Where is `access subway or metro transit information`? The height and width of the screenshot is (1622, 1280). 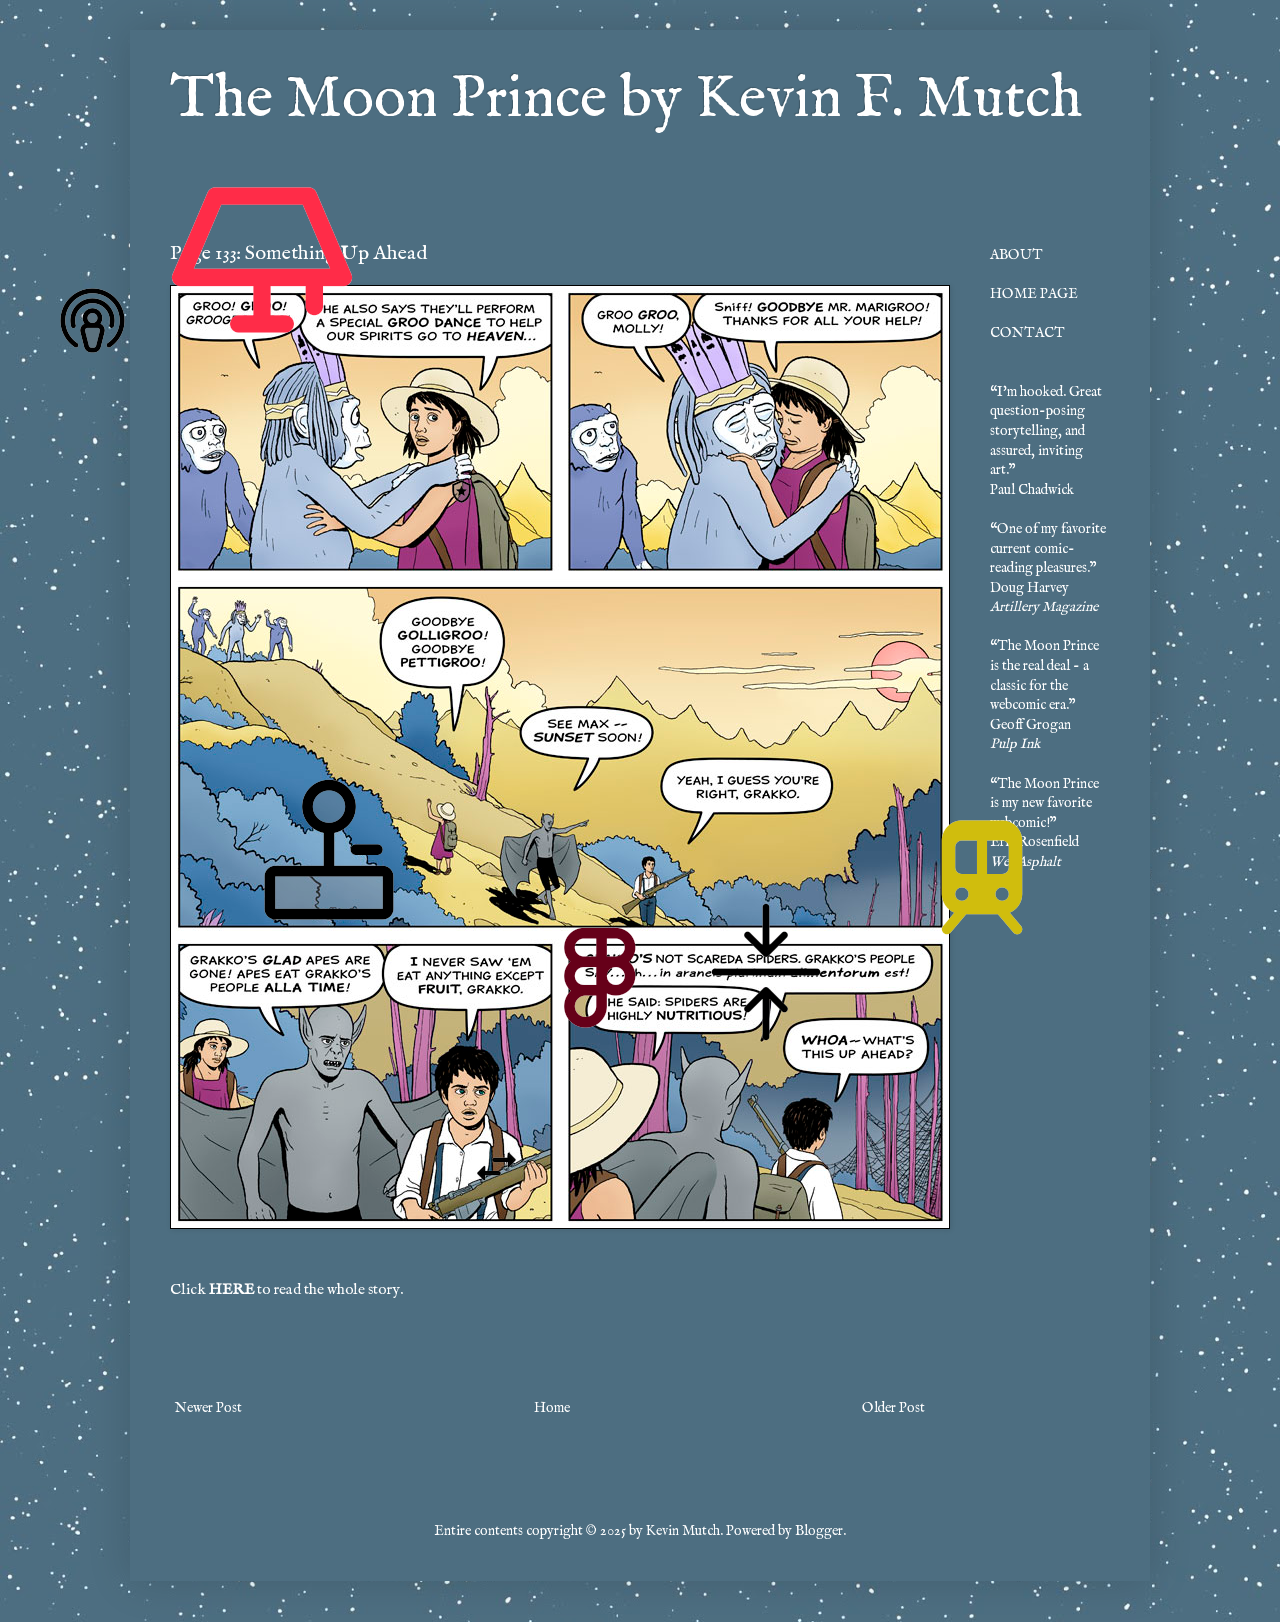
access subway or metro transit information is located at coordinates (982, 874).